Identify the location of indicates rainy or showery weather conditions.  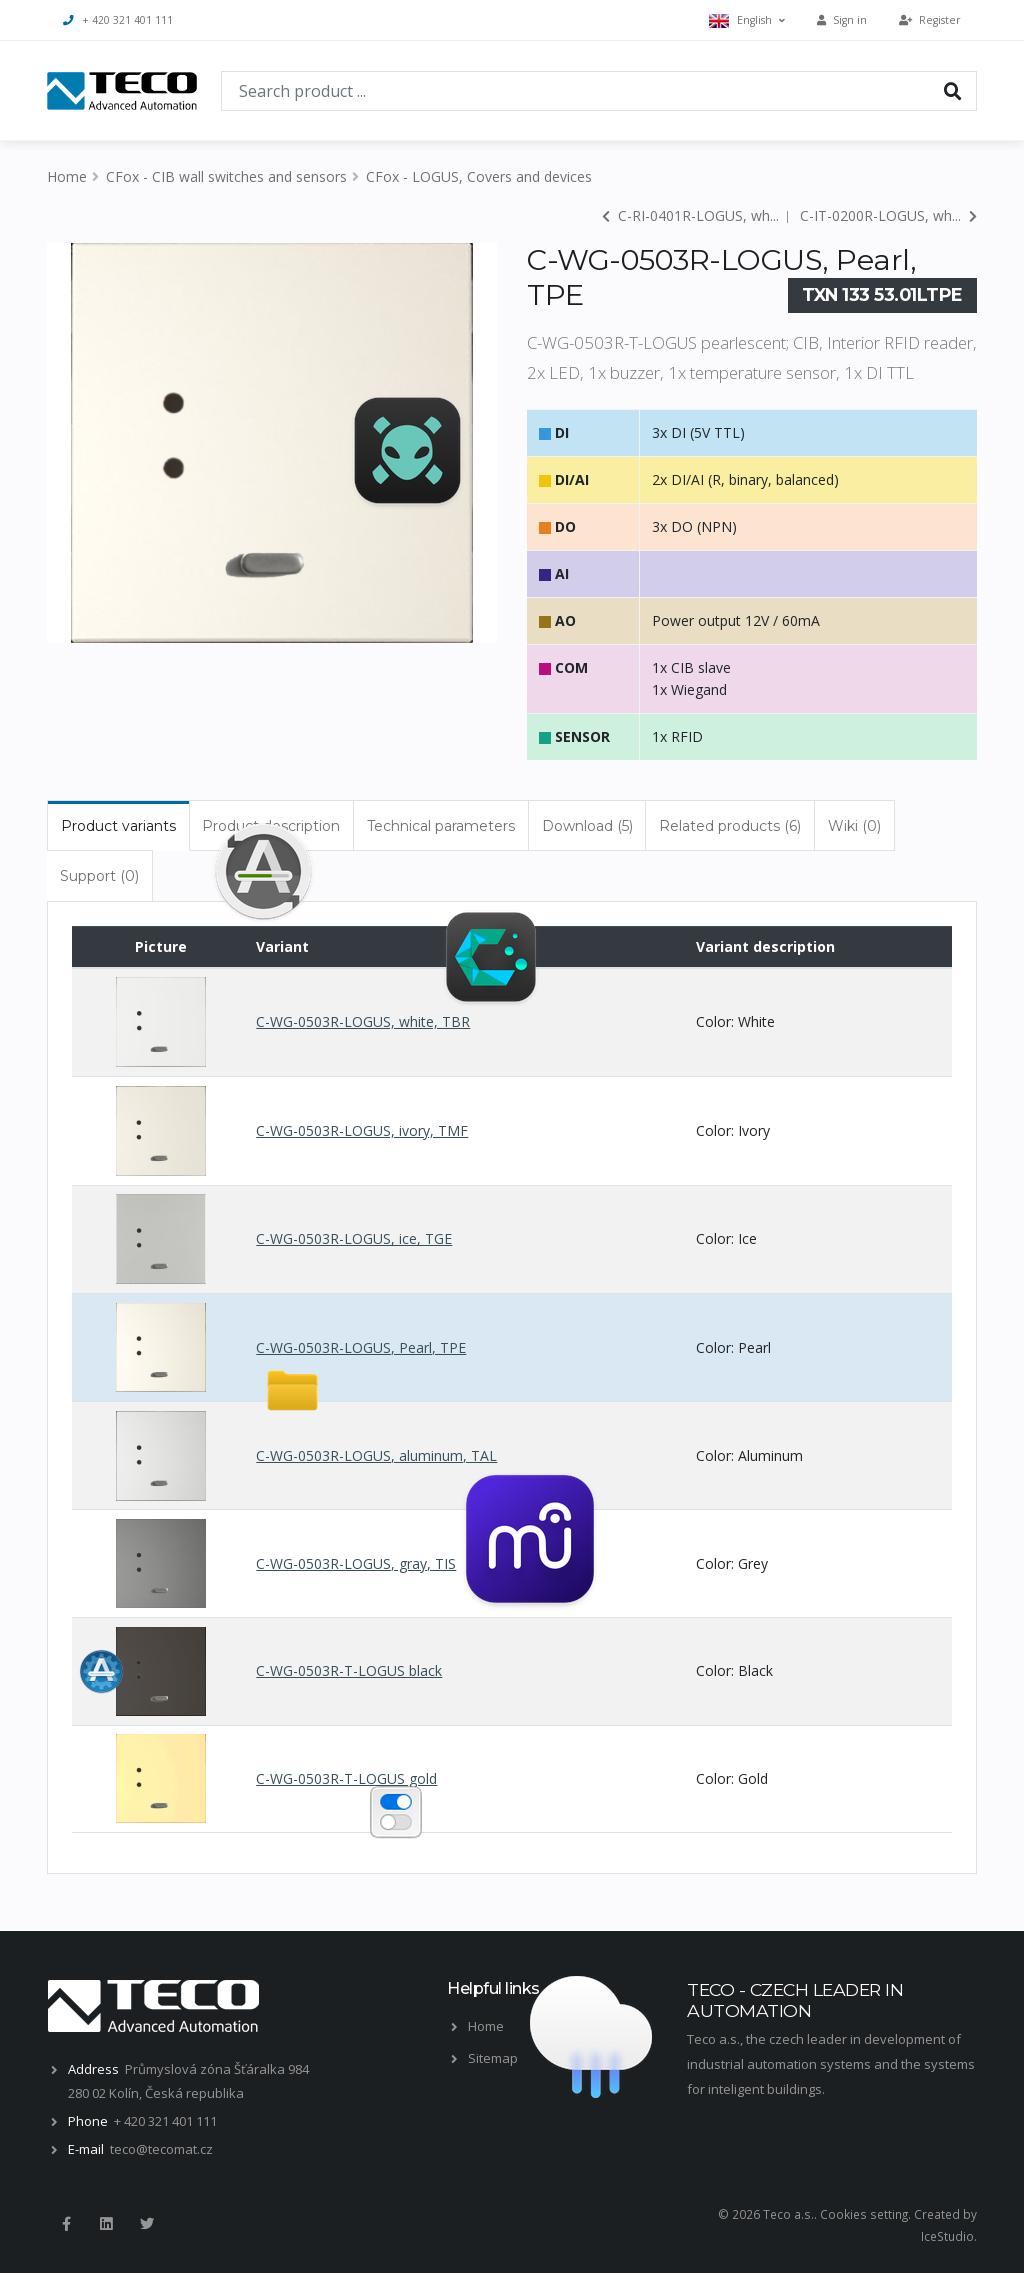
(591, 2037).